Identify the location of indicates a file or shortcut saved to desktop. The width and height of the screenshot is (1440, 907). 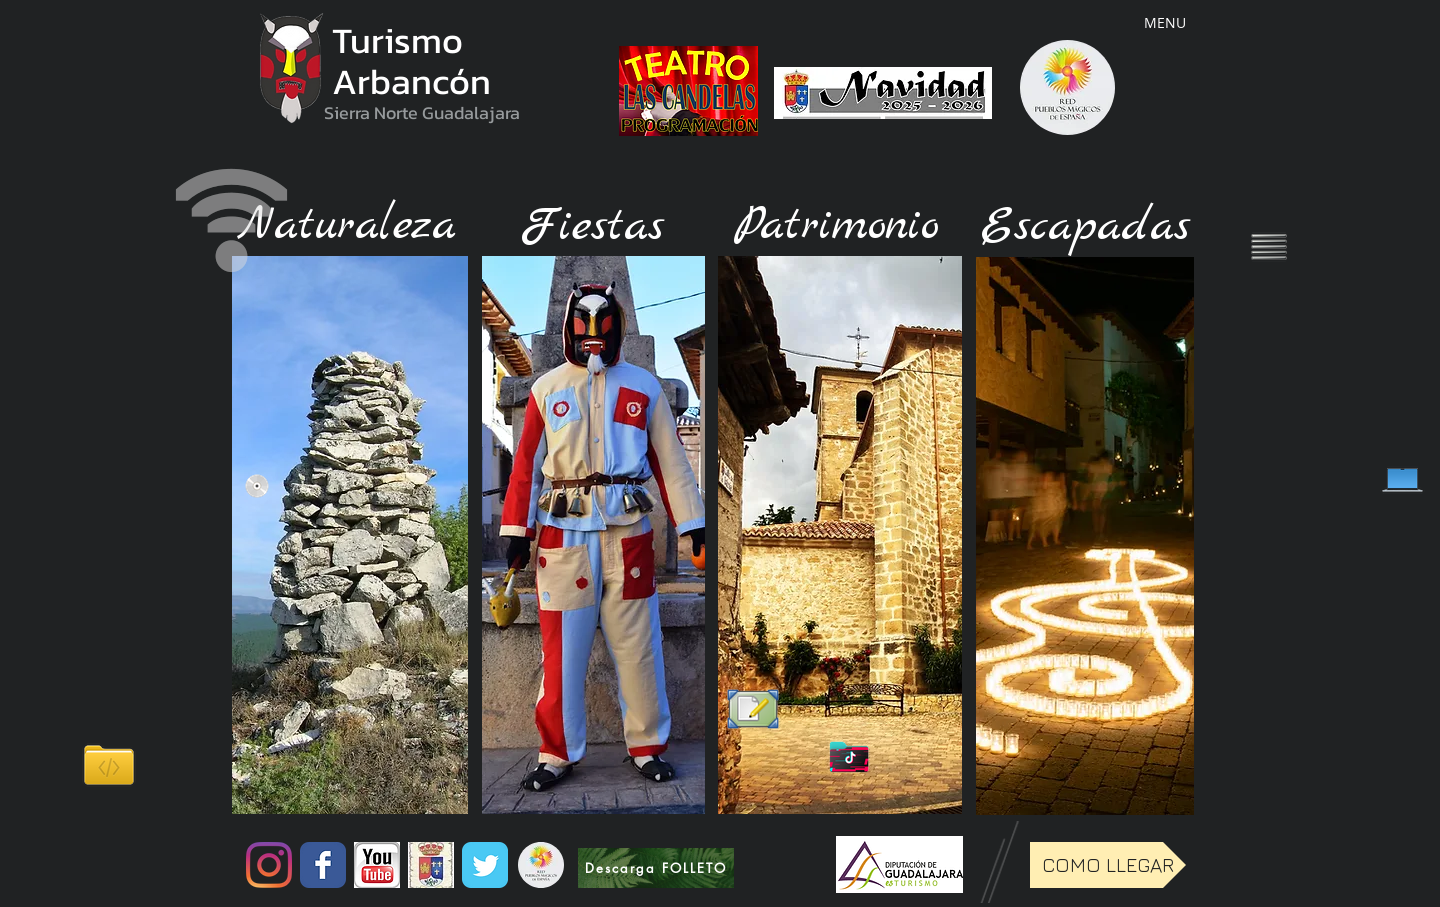
(753, 709).